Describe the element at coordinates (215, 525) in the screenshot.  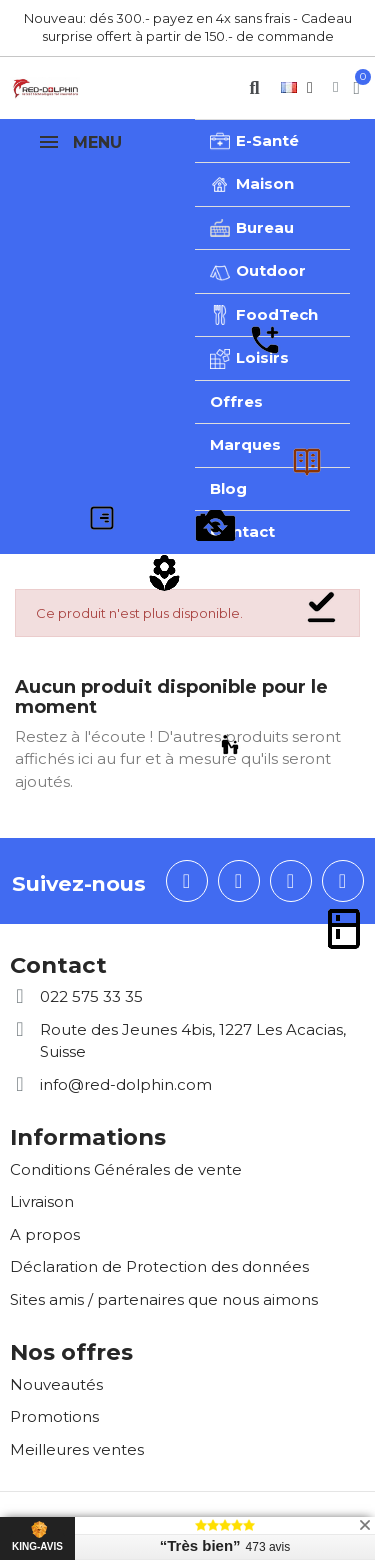
I see `switch between front and rear camera` at that location.